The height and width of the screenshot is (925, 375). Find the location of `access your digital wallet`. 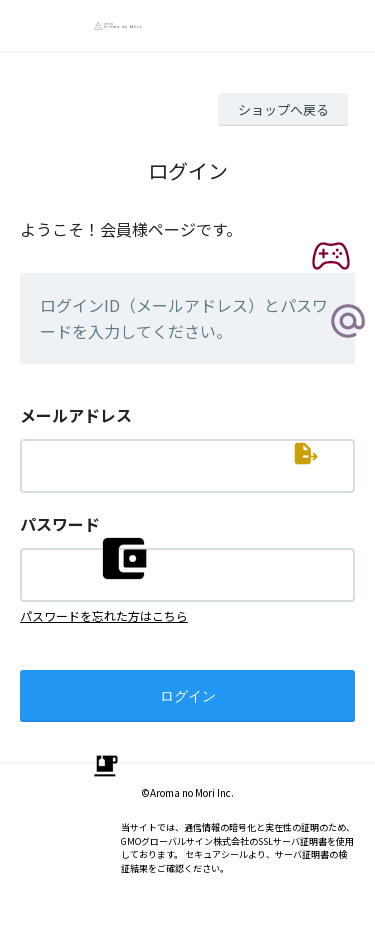

access your digital wallet is located at coordinates (123, 558).